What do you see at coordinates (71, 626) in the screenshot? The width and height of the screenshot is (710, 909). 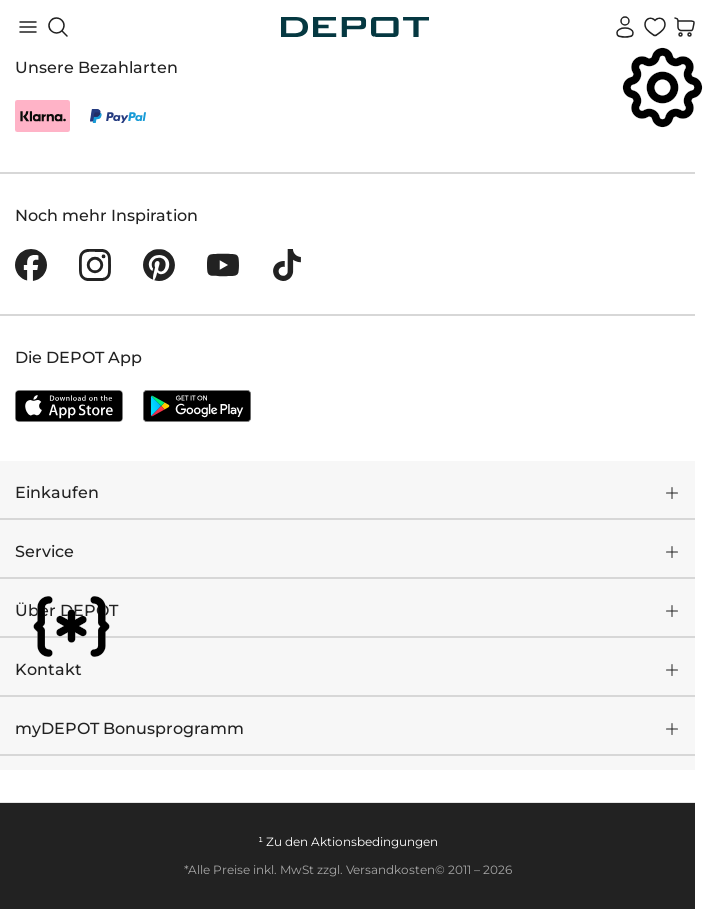 I see `insert a code snippet or variable placeholder` at bounding box center [71, 626].